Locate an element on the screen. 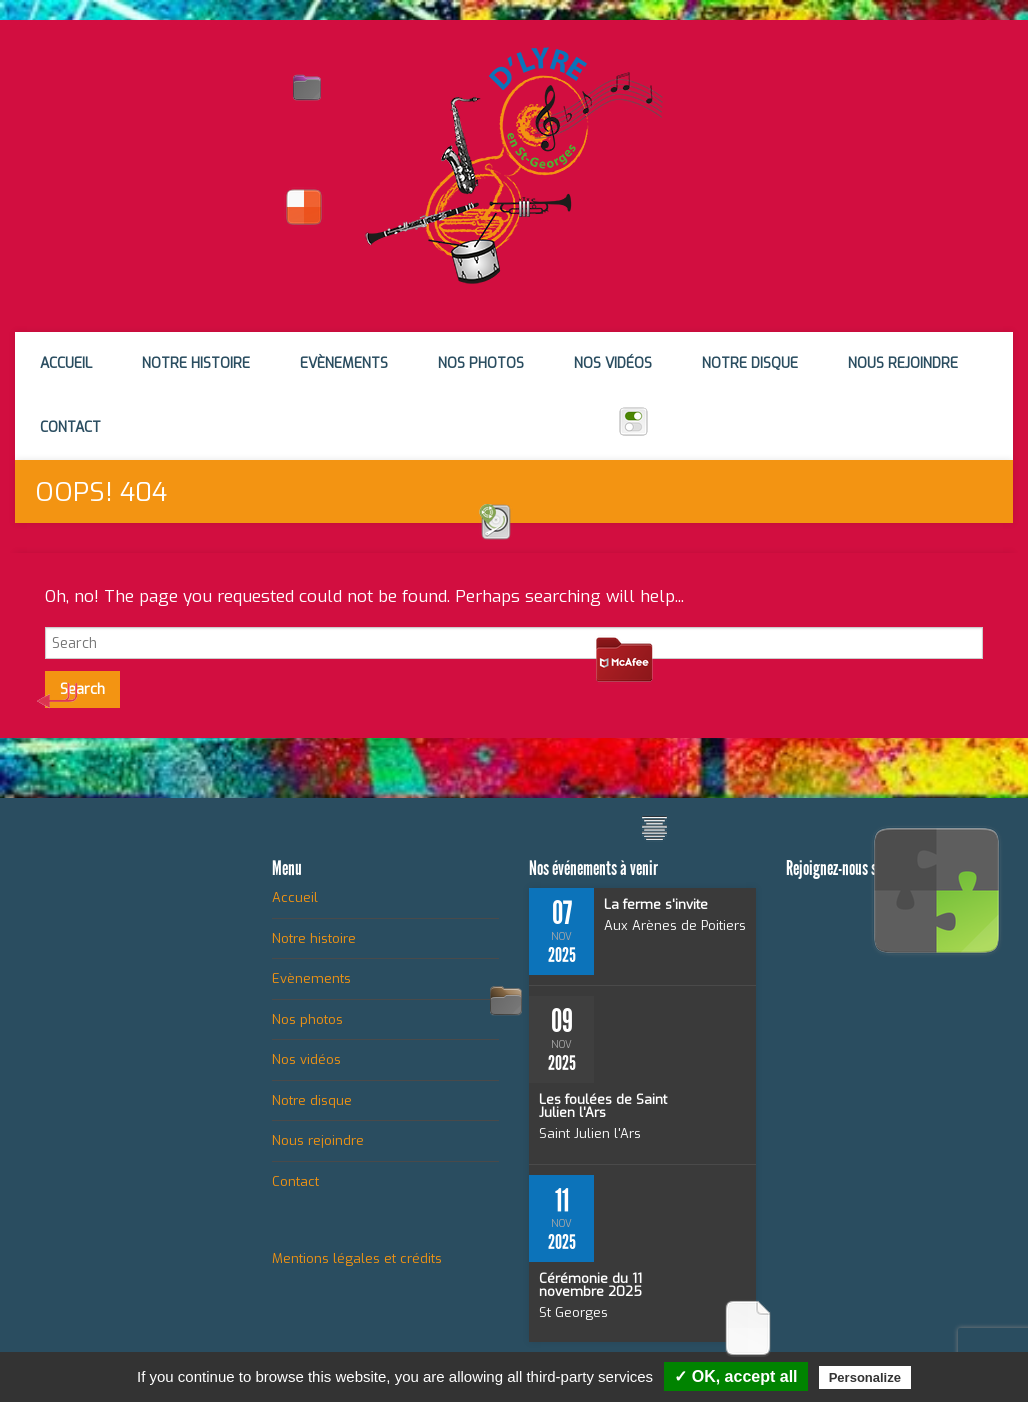 This screenshot has width=1028, height=1402. folder containing McAfee antivirus files is located at coordinates (624, 661).